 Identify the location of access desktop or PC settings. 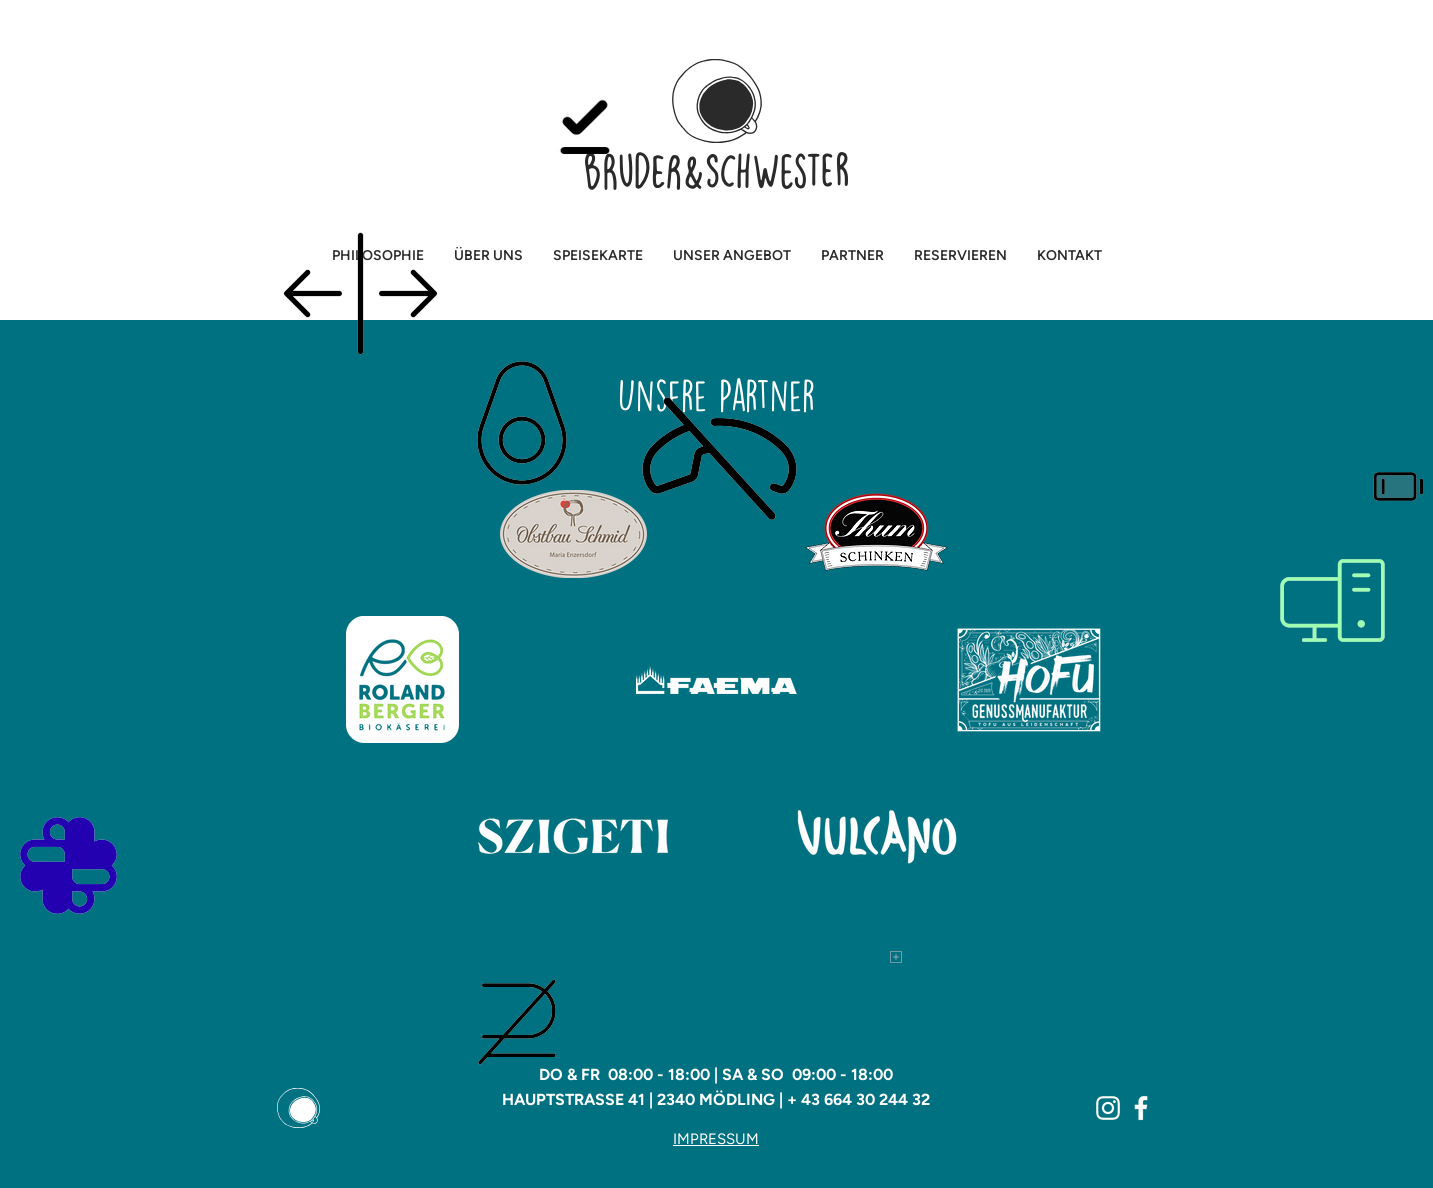
(1332, 600).